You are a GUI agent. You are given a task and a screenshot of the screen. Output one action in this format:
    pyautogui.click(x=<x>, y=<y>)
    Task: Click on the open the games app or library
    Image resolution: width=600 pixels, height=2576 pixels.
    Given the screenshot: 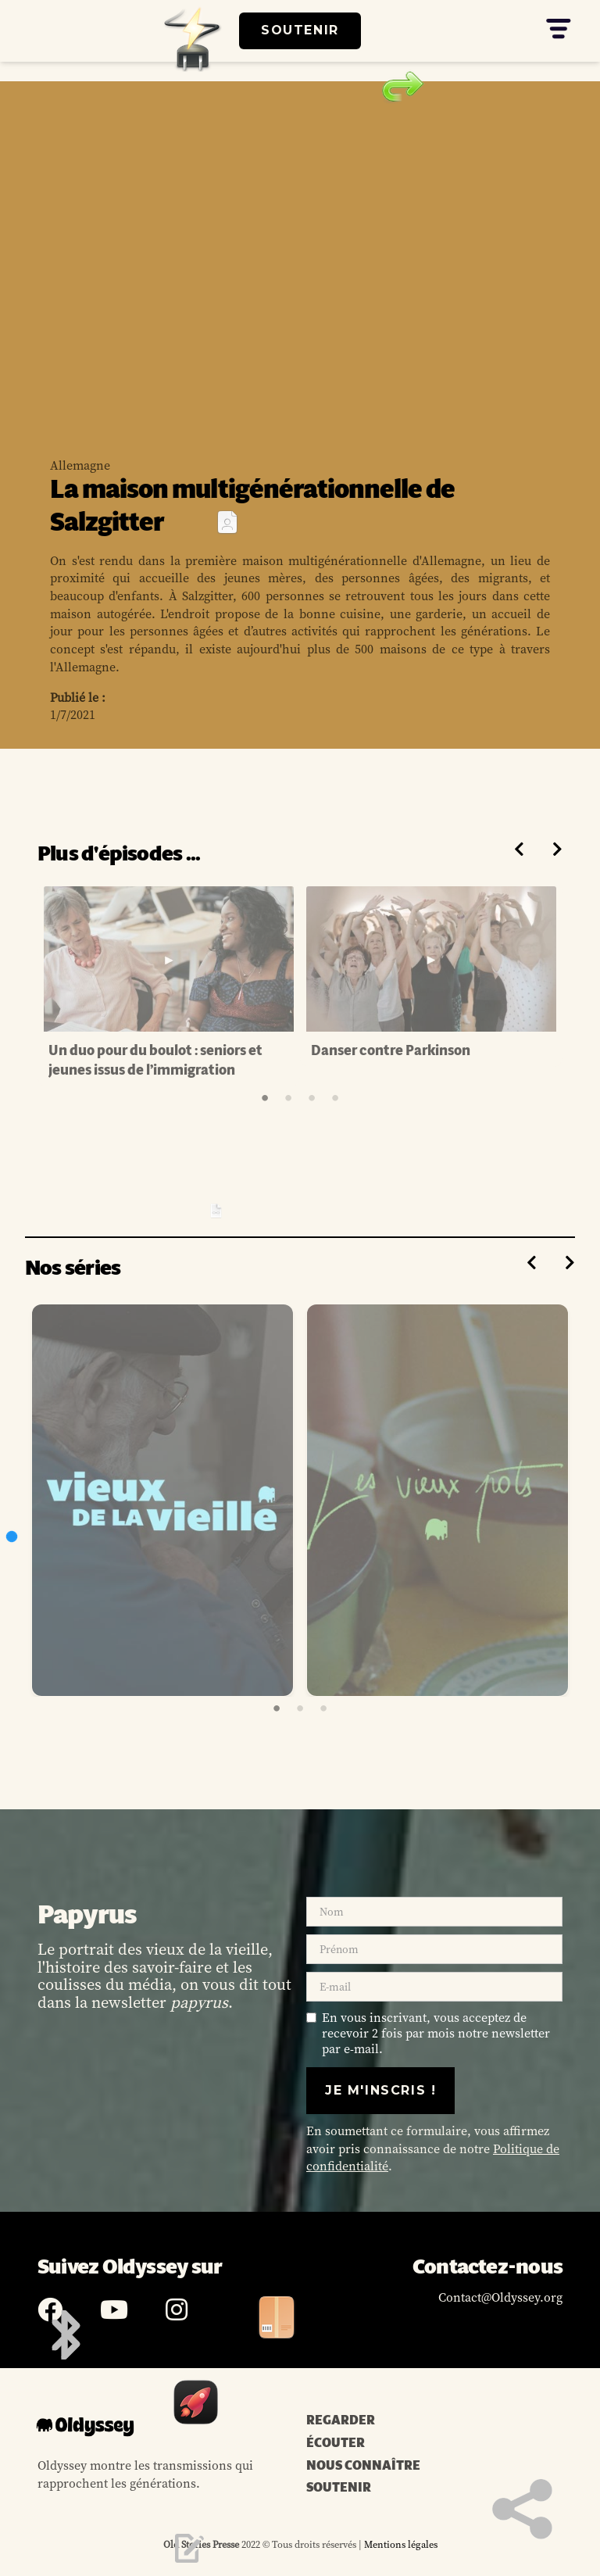 What is the action you would take?
    pyautogui.click(x=195, y=2402)
    